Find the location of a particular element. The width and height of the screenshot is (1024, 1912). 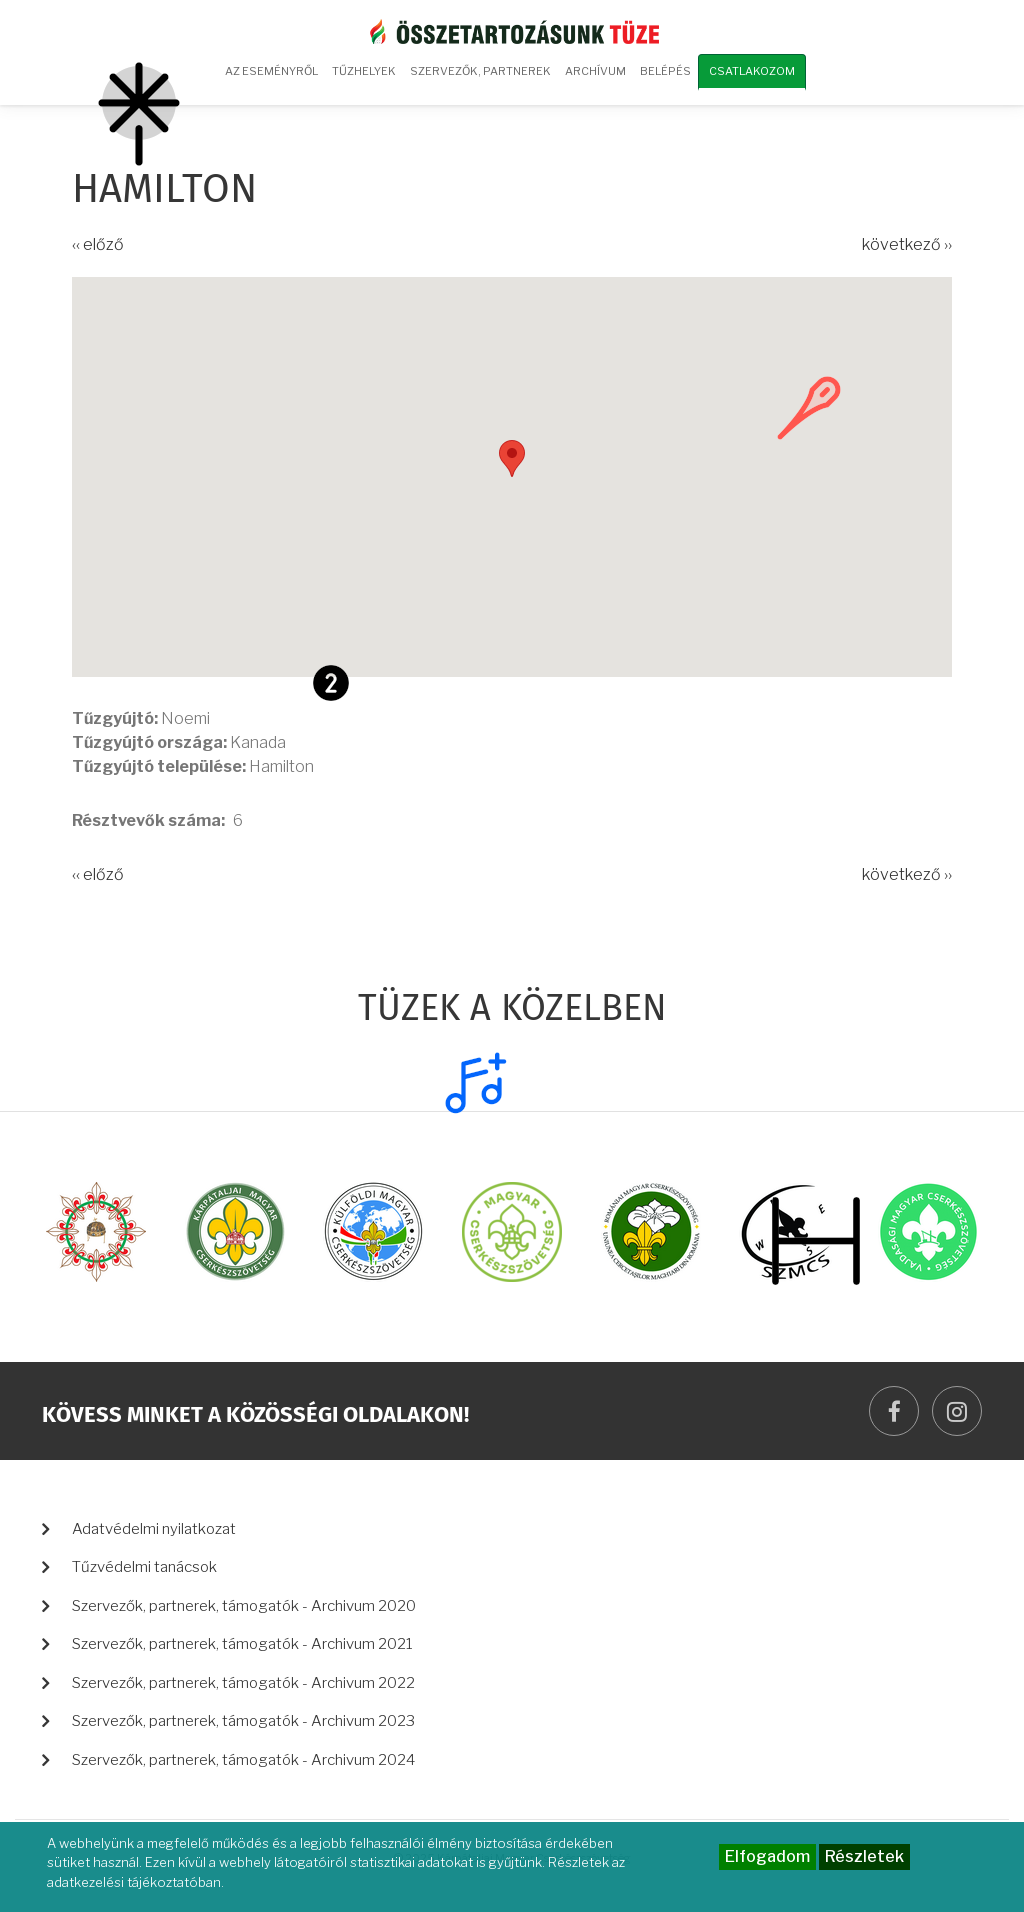

visit linktree profile is located at coordinates (139, 114).